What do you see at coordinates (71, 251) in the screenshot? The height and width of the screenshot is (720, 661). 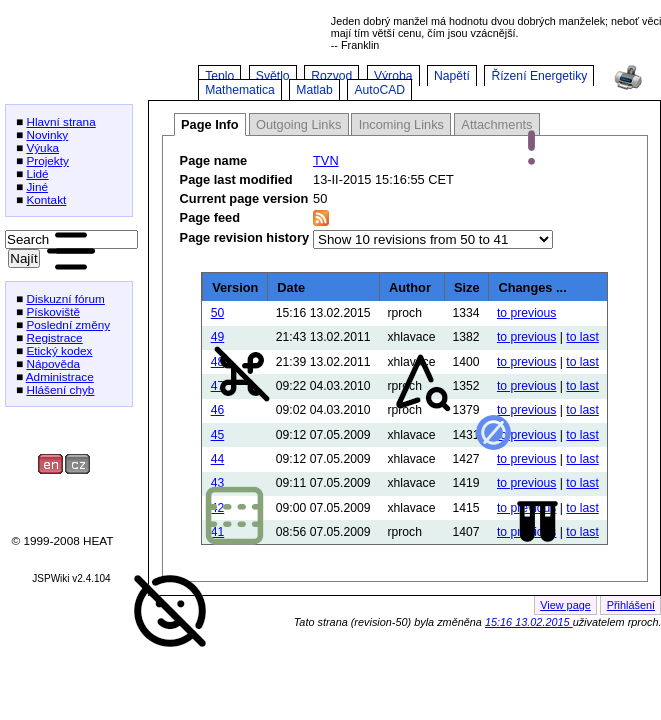 I see `open navigation menu` at bounding box center [71, 251].